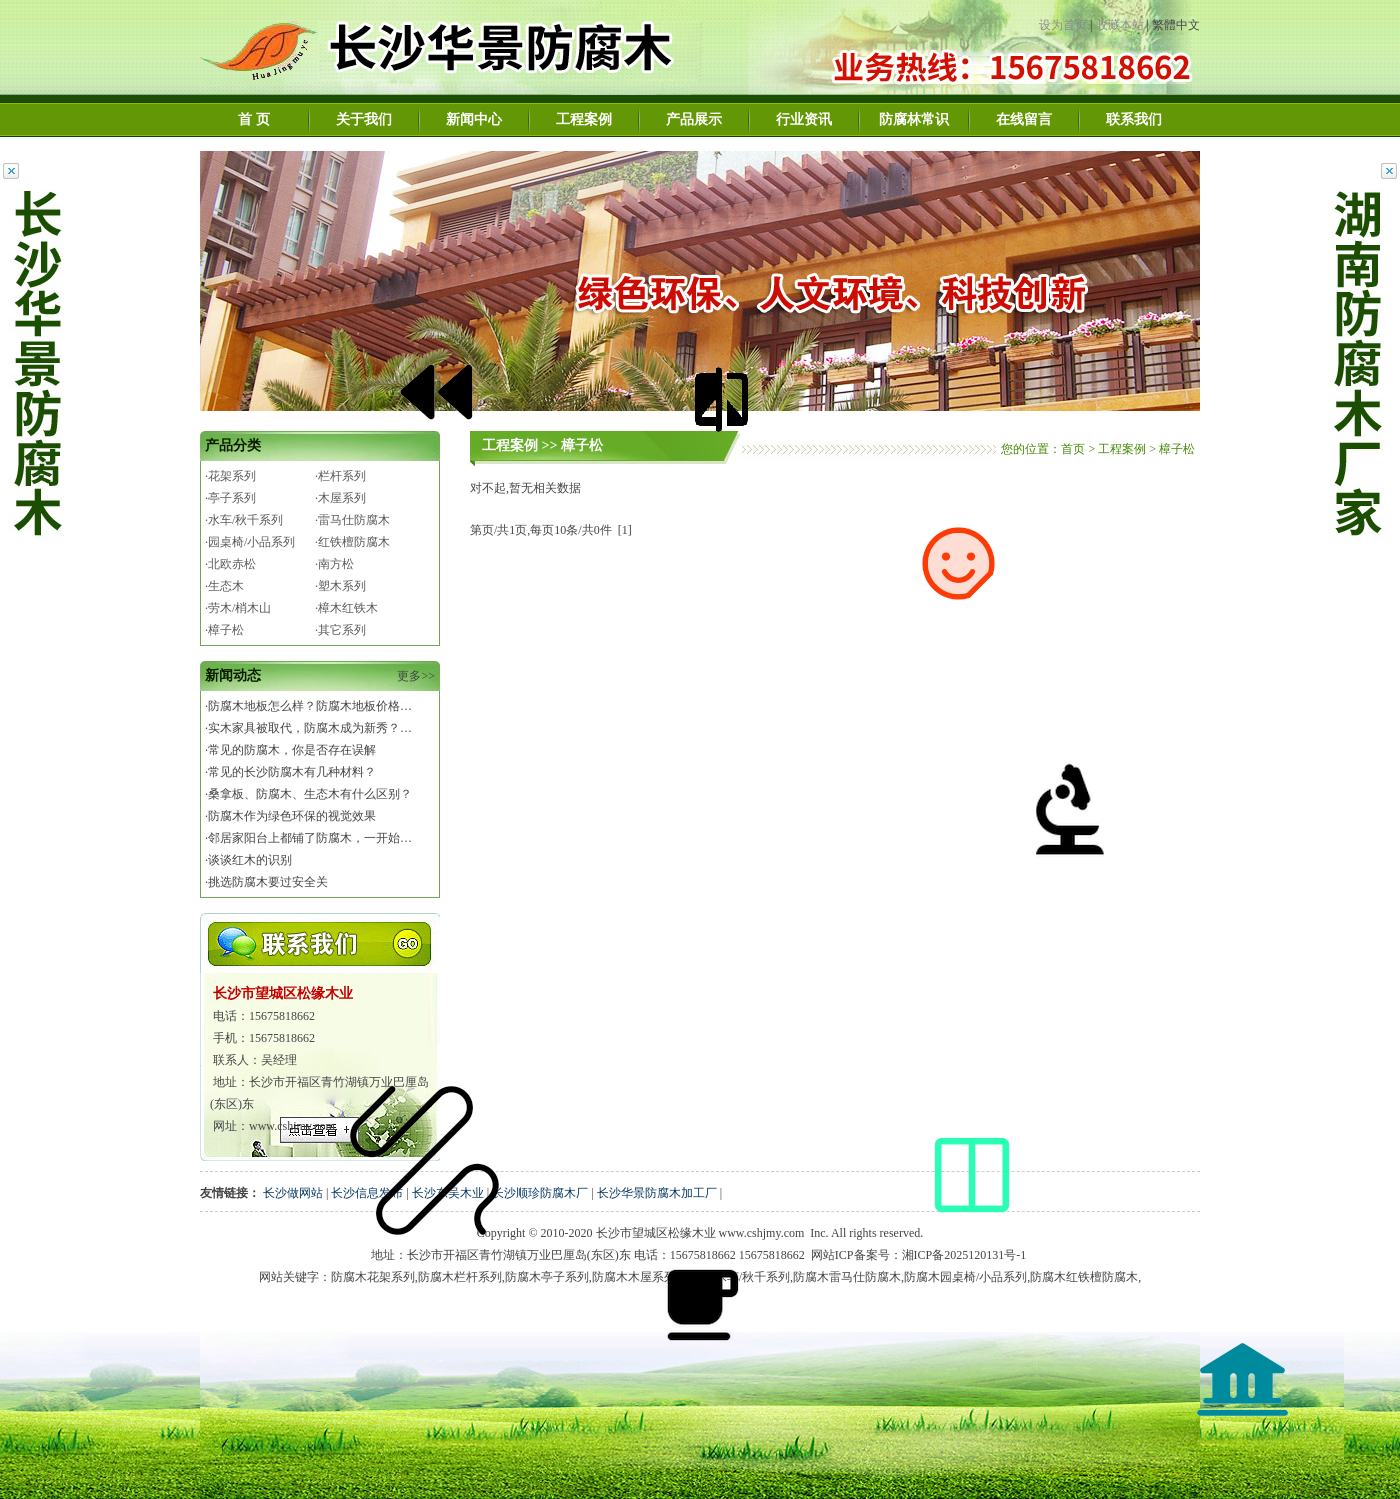 The width and height of the screenshot is (1400, 1499). What do you see at coordinates (958, 563) in the screenshot?
I see `add a sticker or emoji to your message` at bounding box center [958, 563].